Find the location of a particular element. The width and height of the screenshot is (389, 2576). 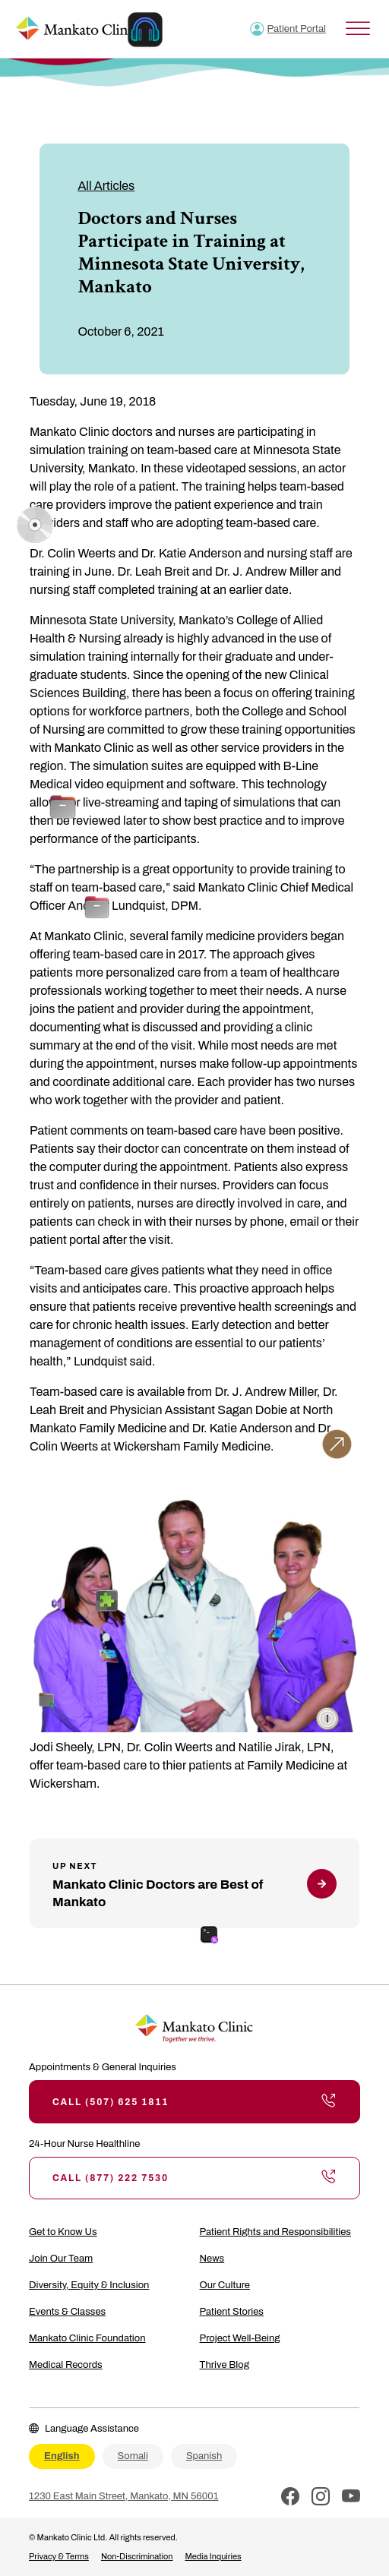

open spotube music streaming app is located at coordinates (145, 30).